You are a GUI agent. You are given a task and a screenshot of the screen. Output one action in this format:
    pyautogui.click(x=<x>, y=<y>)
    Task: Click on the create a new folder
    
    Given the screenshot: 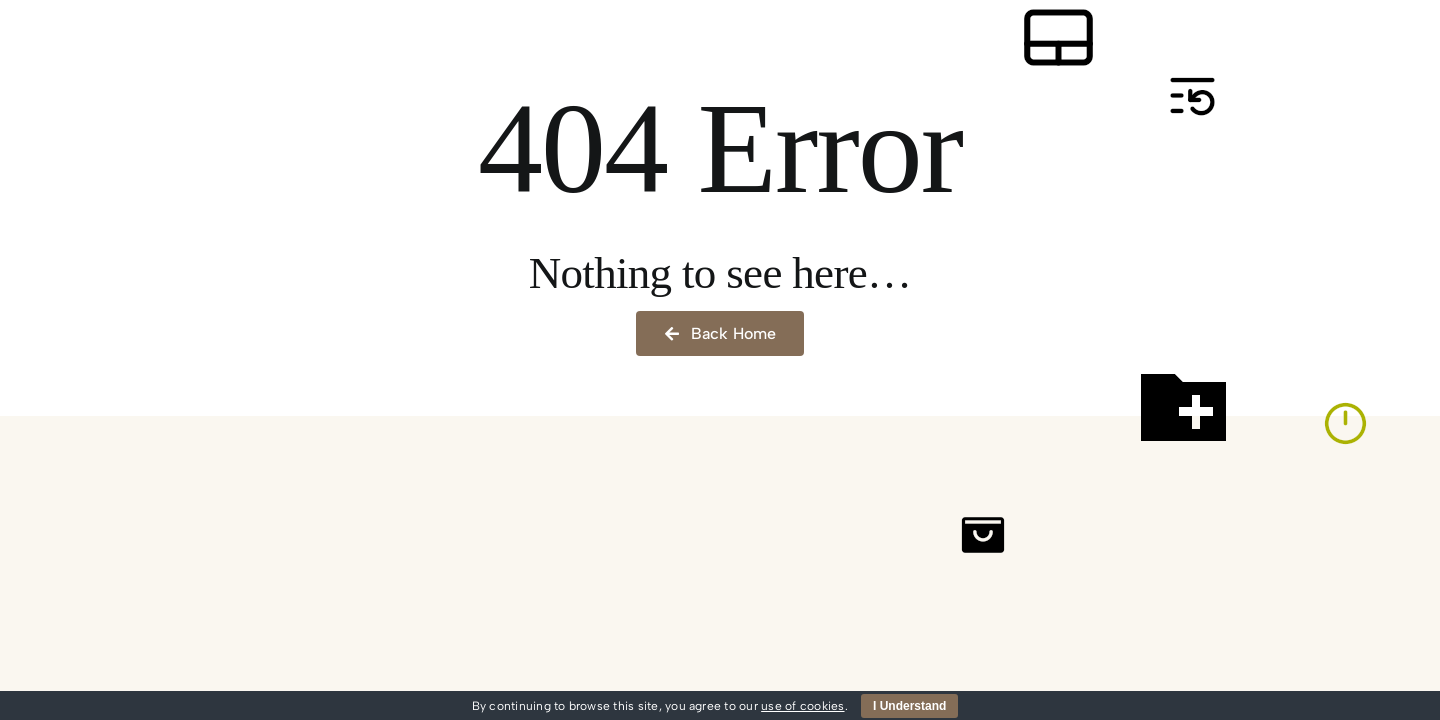 What is the action you would take?
    pyautogui.click(x=1183, y=407)
    